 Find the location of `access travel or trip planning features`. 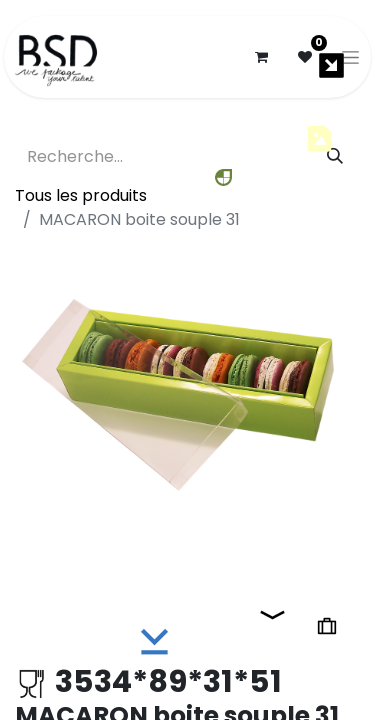

access travel or trip planning features is located at coordinates (327, 626).